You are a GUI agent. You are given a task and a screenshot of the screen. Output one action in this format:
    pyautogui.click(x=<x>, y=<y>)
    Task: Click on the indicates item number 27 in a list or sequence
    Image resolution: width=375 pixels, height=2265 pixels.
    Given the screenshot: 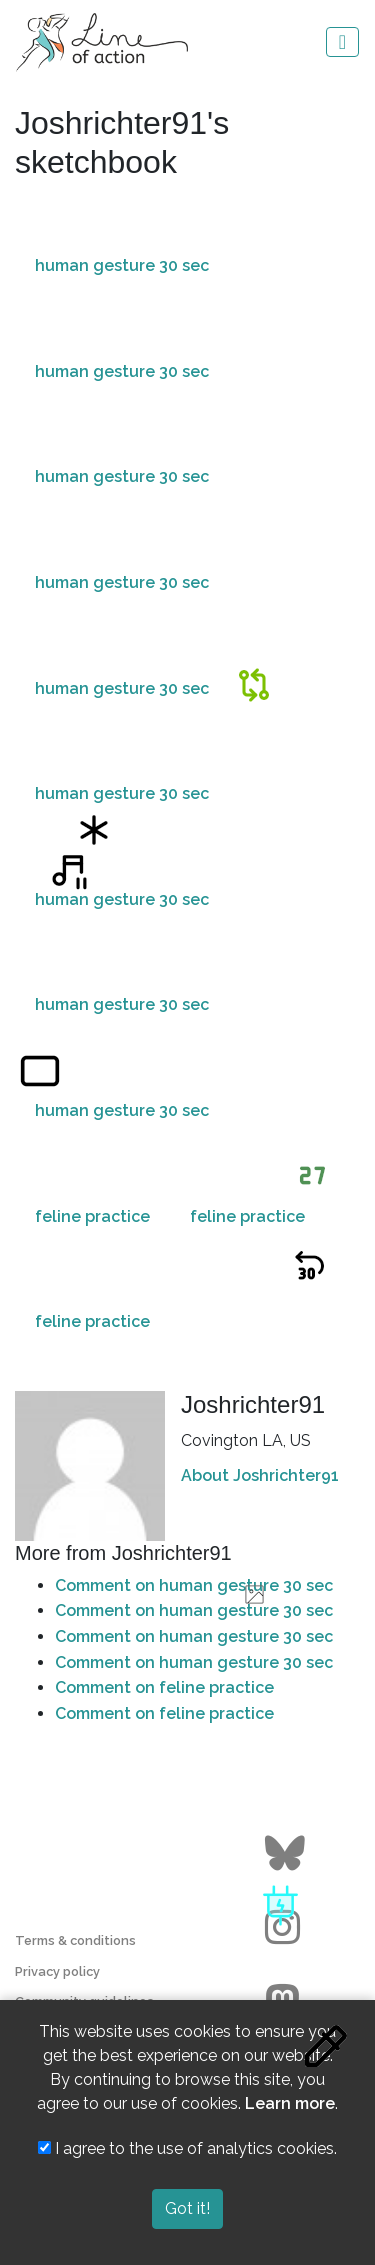 What is the action you would take?
    pyautogui.click(x=312, y=1175)
    